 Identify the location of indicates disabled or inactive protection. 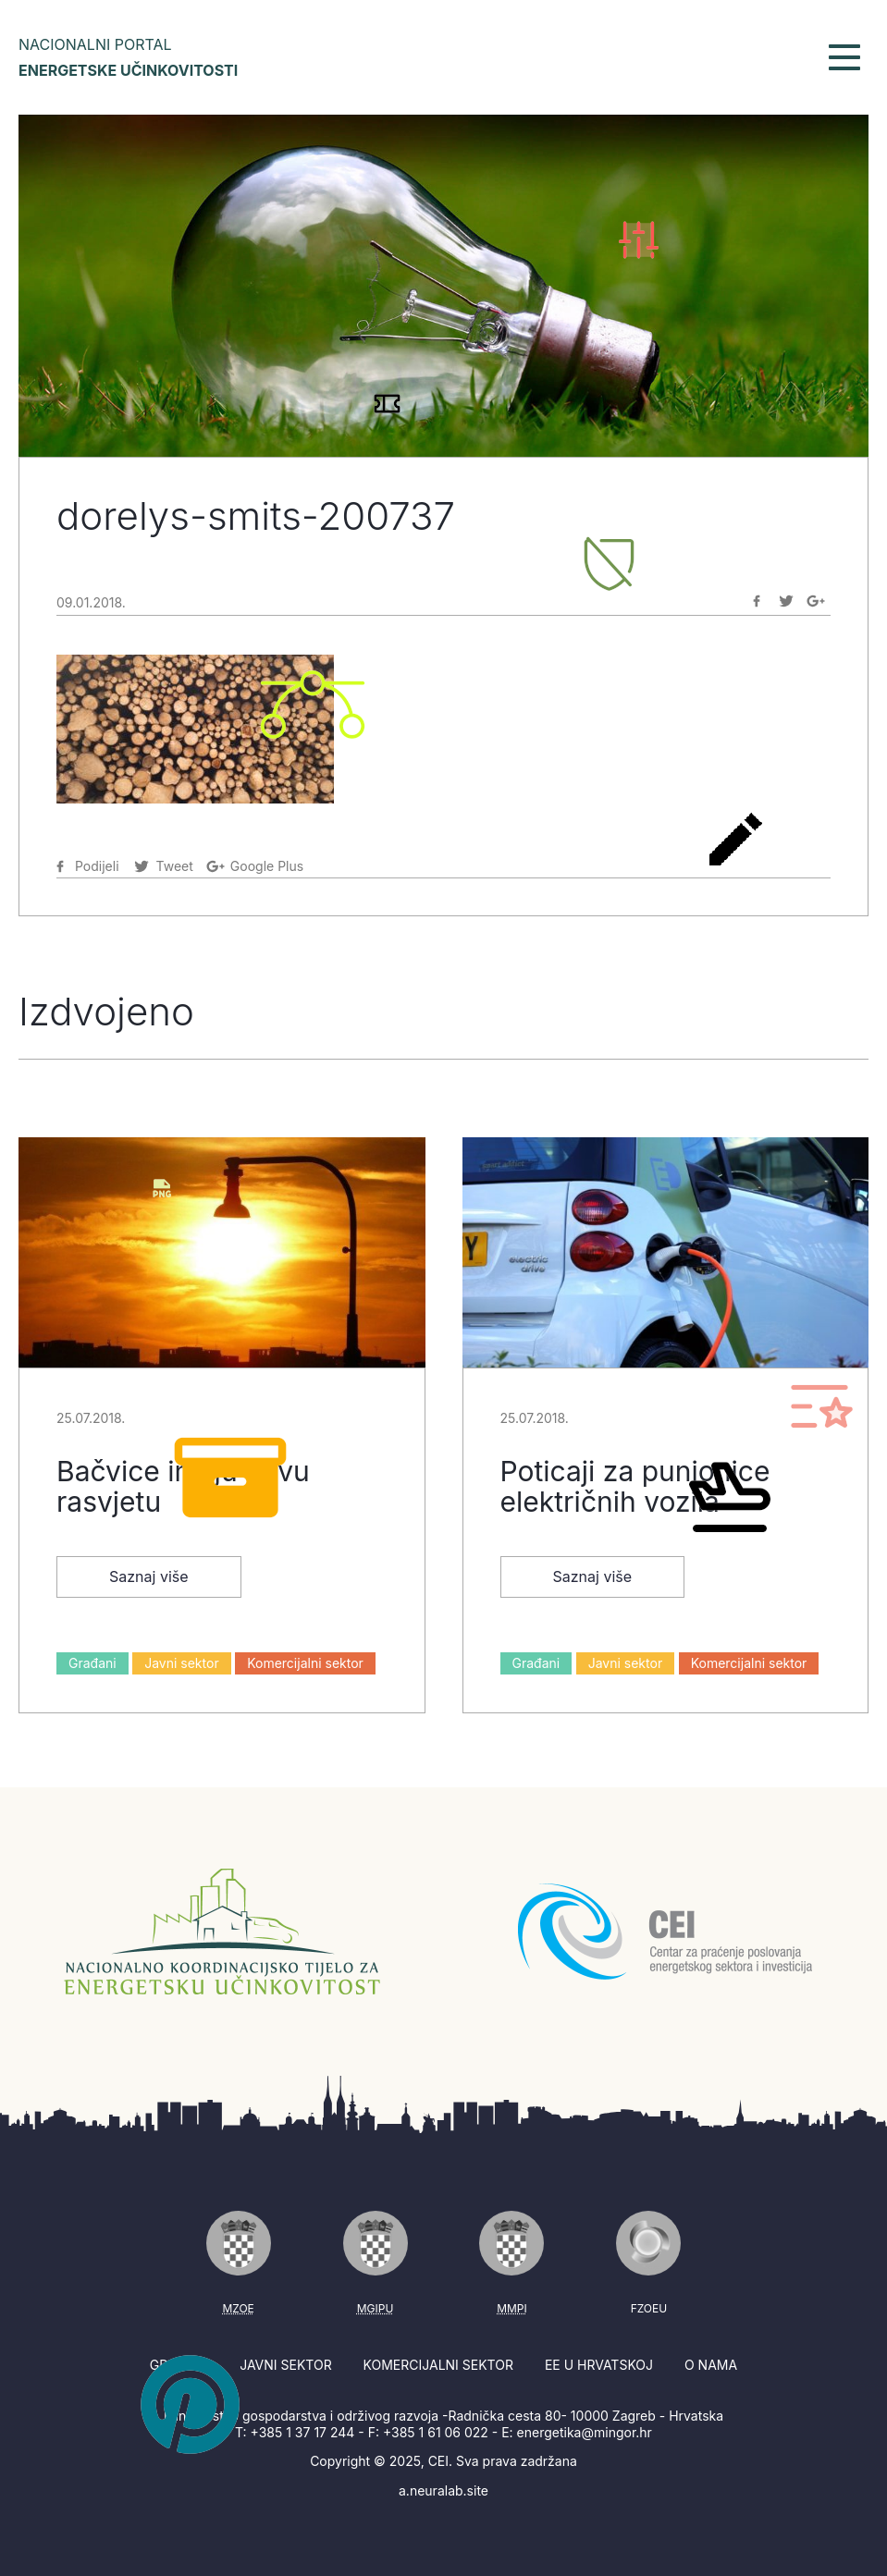
(609, 561).